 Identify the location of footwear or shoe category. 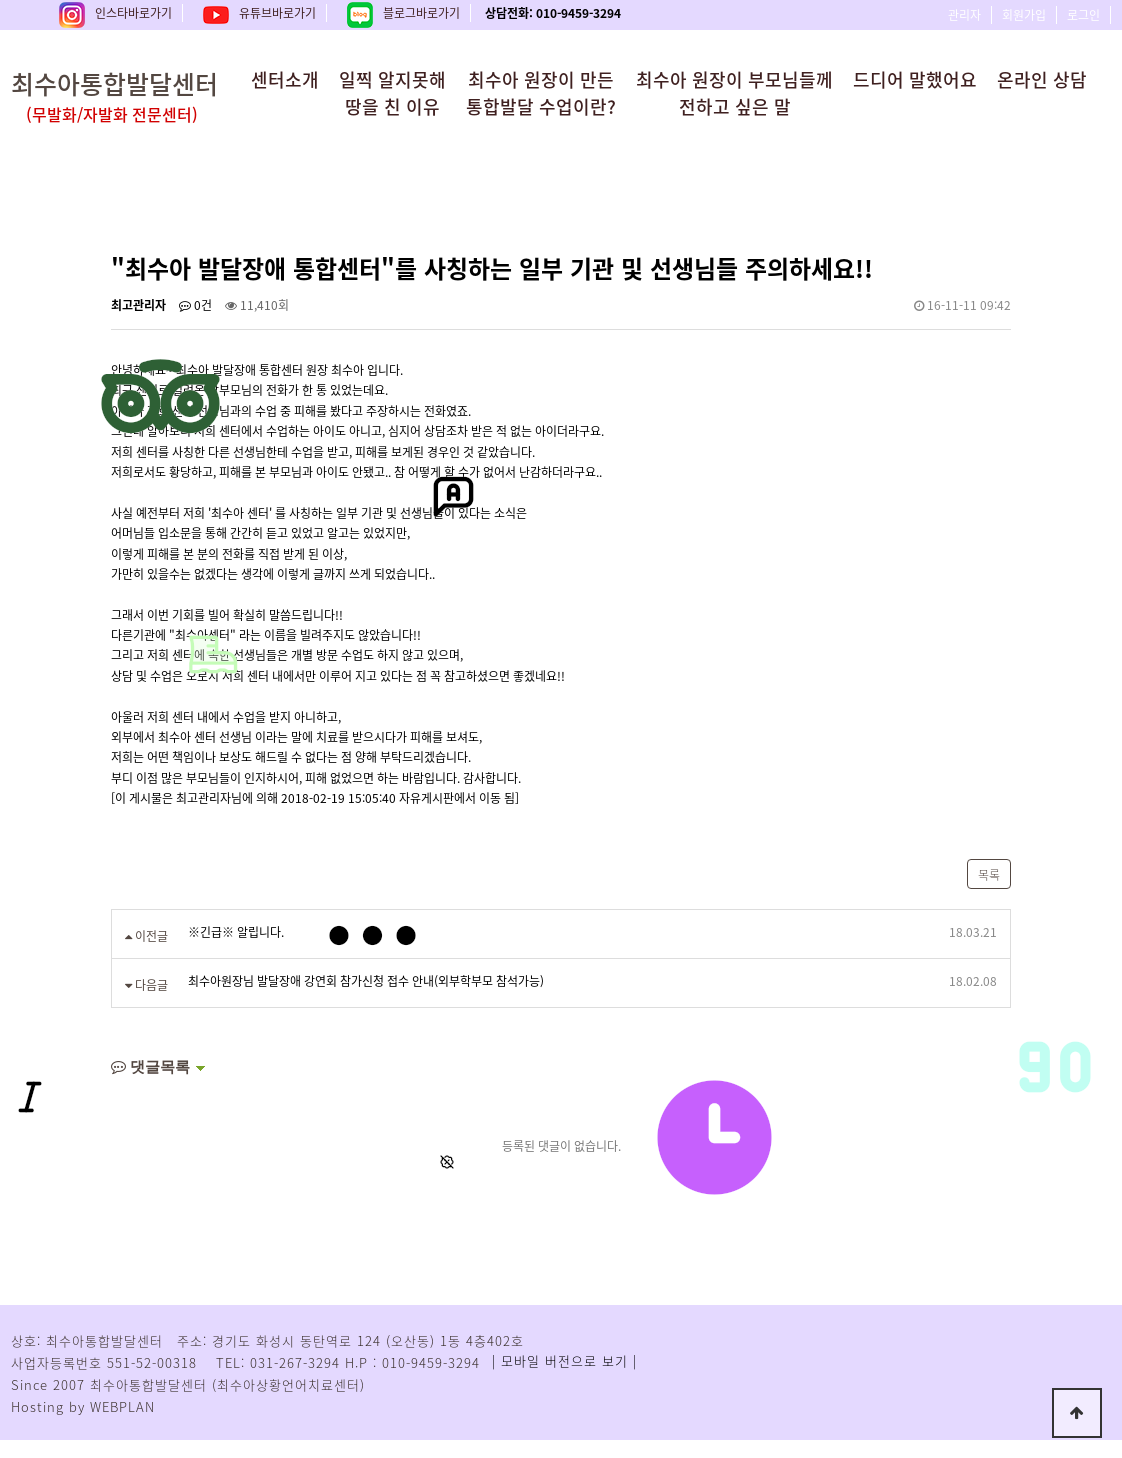
(211, 654).